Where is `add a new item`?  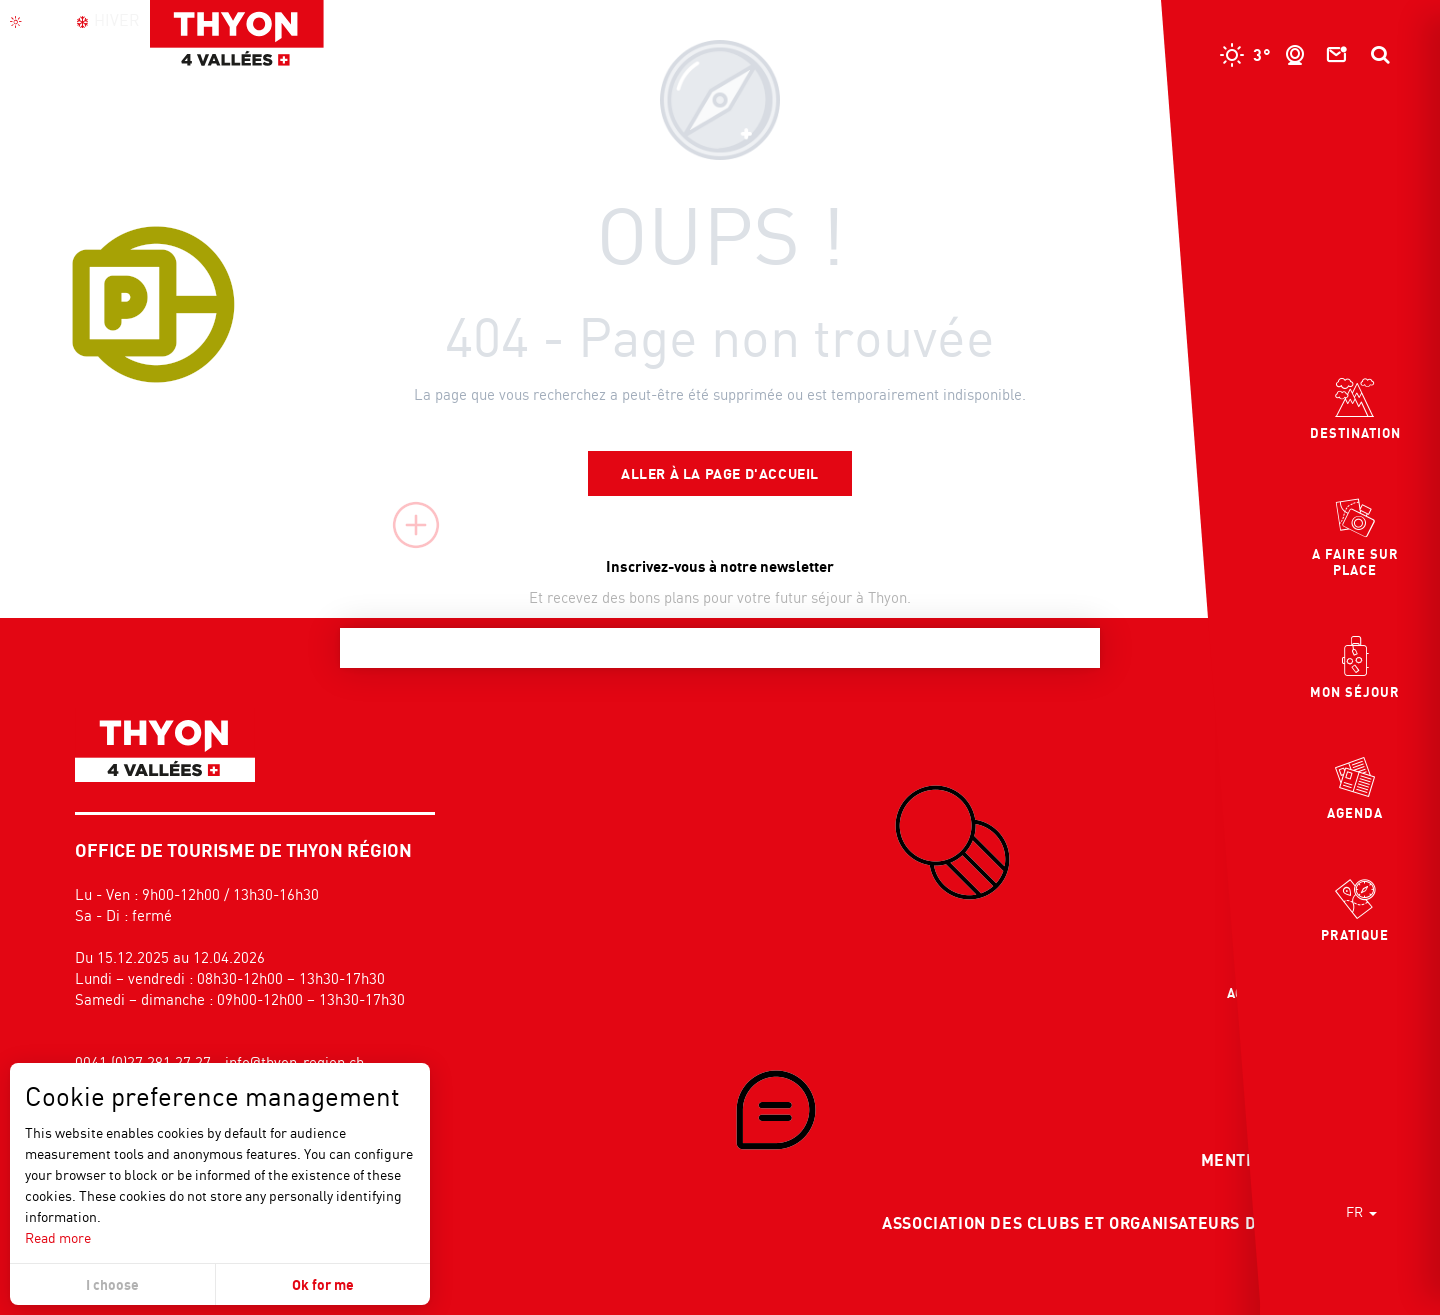 add a new item is located at coordinates (416, 525).